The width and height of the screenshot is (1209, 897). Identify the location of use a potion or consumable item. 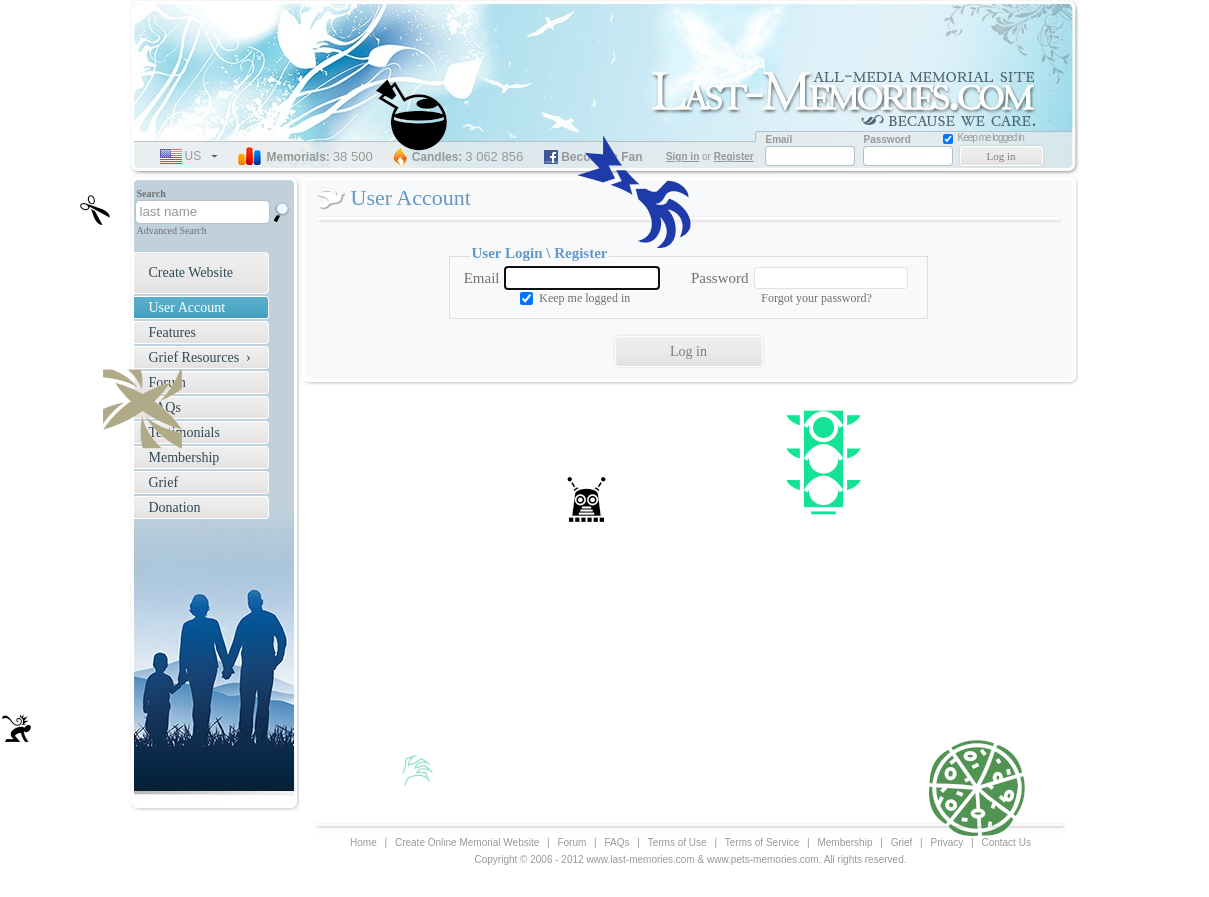
(412, 115).